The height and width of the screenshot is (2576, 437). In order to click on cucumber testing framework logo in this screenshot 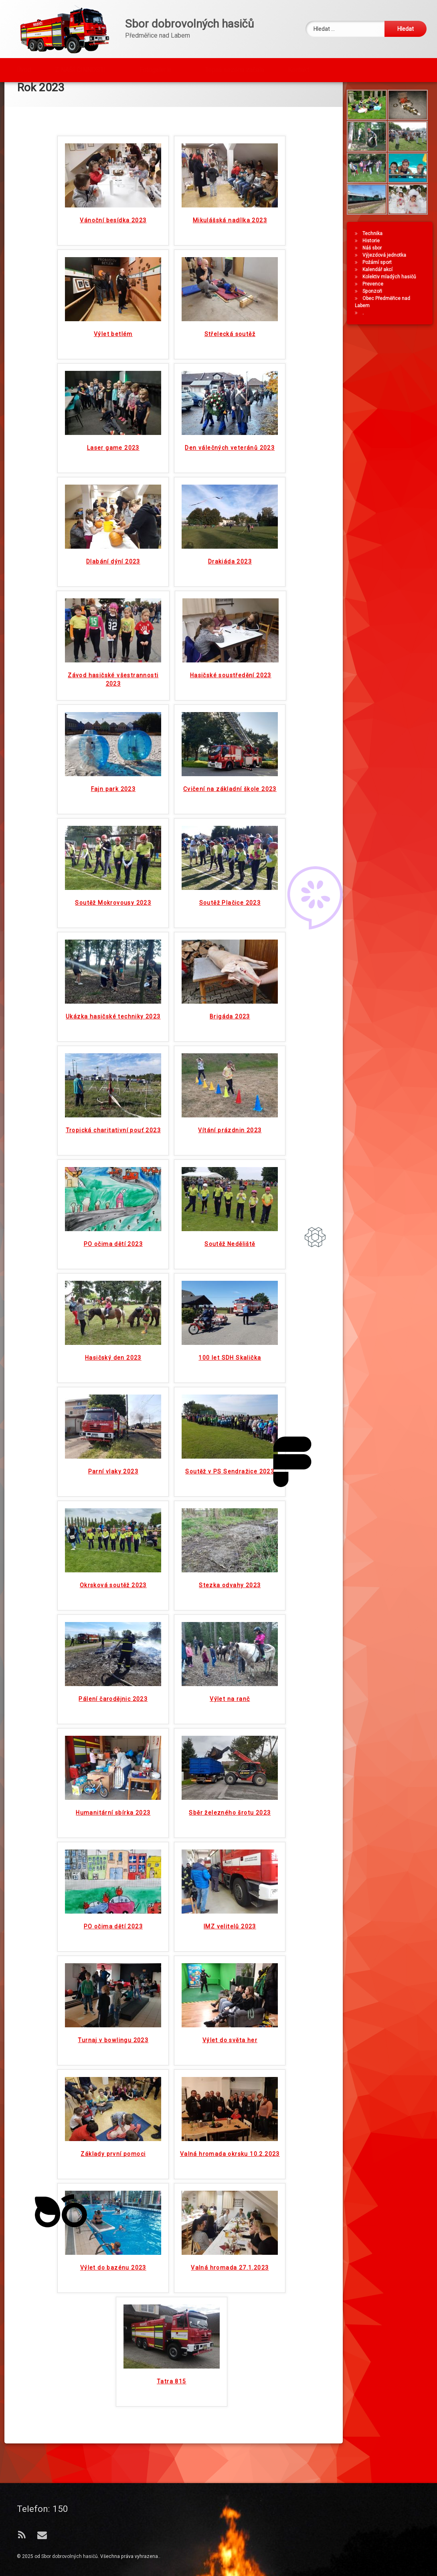, I will do `click(315, 898)`.